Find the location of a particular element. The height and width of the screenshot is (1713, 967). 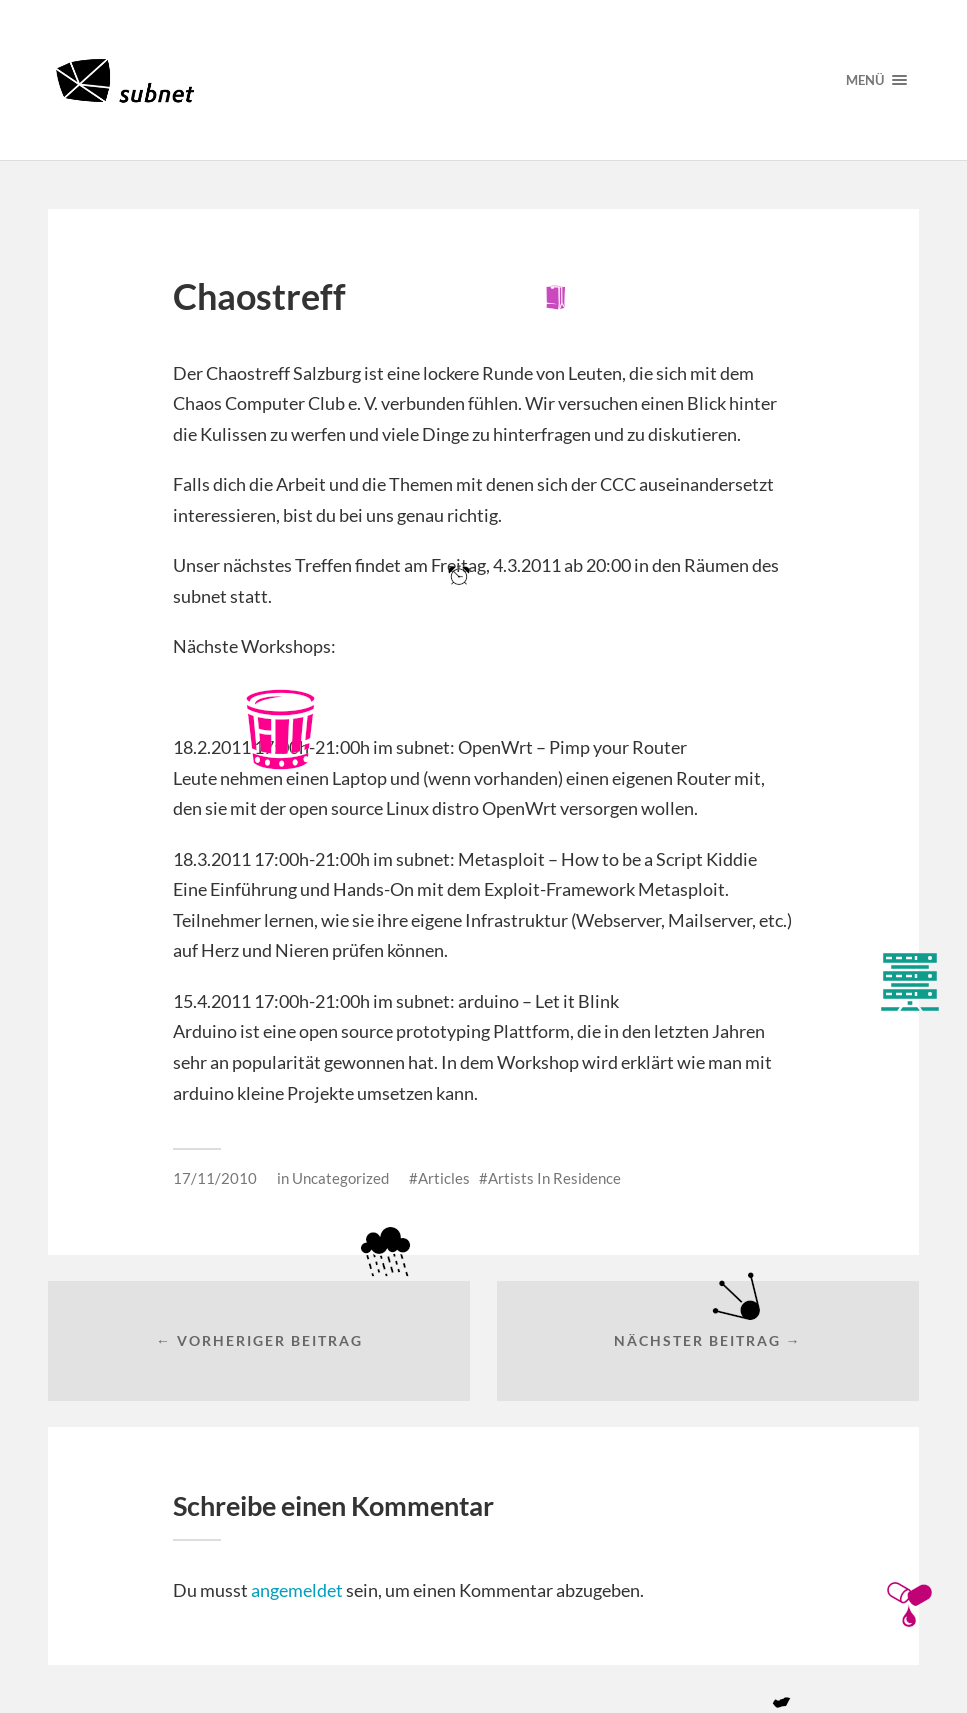

view your shopping bag contents is located at coordinates (556, 297).